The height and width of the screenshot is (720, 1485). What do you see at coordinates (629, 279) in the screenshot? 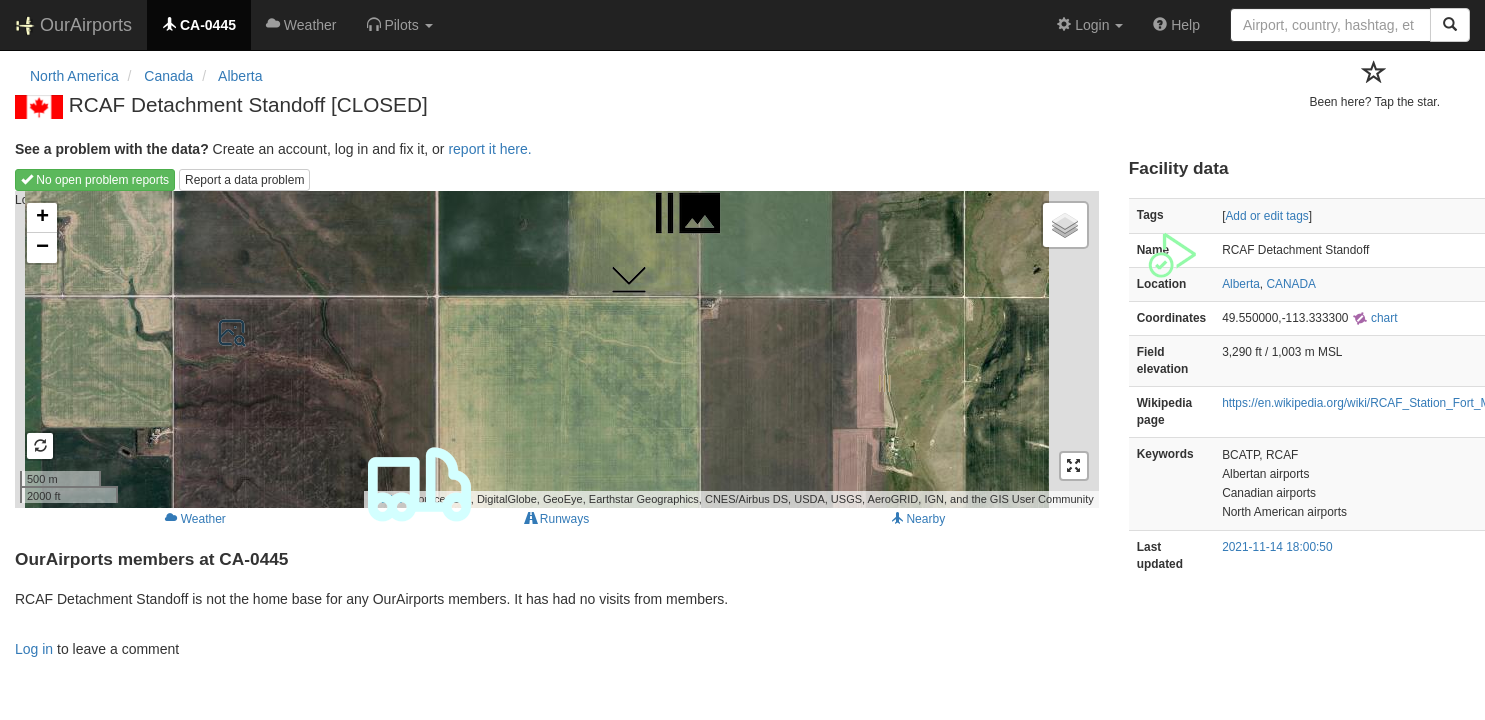
I see `collapse content or section` at bounding box center [629, 279].